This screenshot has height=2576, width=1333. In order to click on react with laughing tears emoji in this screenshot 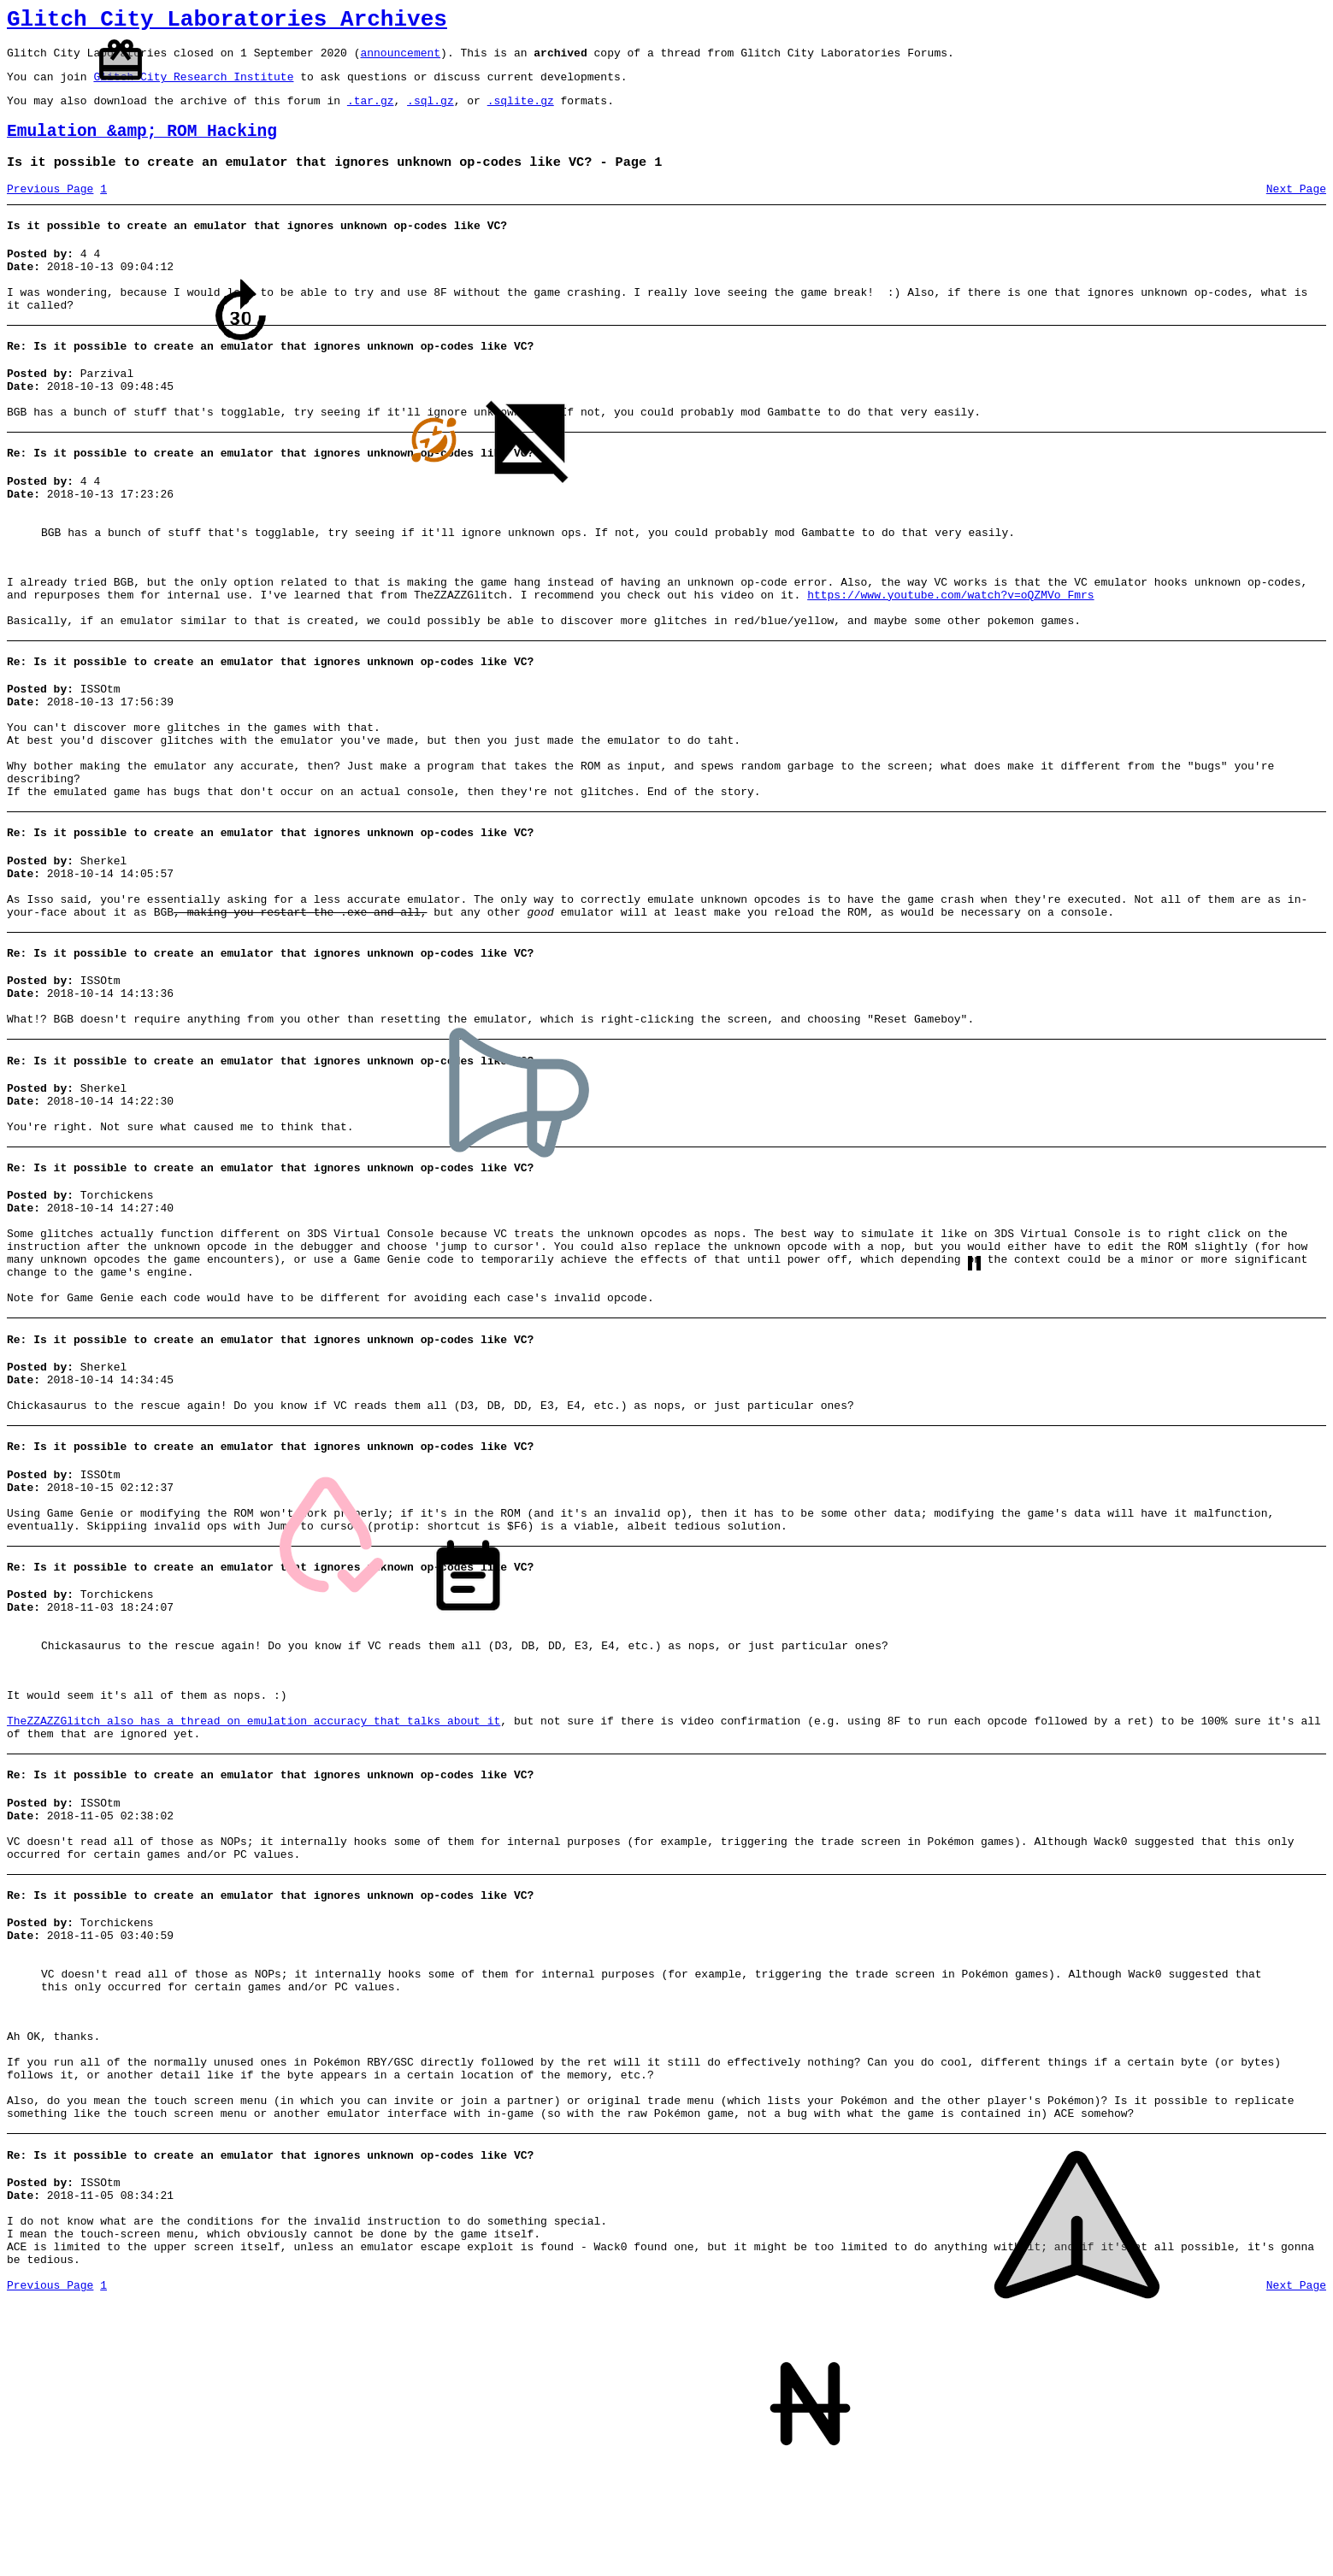, I will do `click(434, 439)`.